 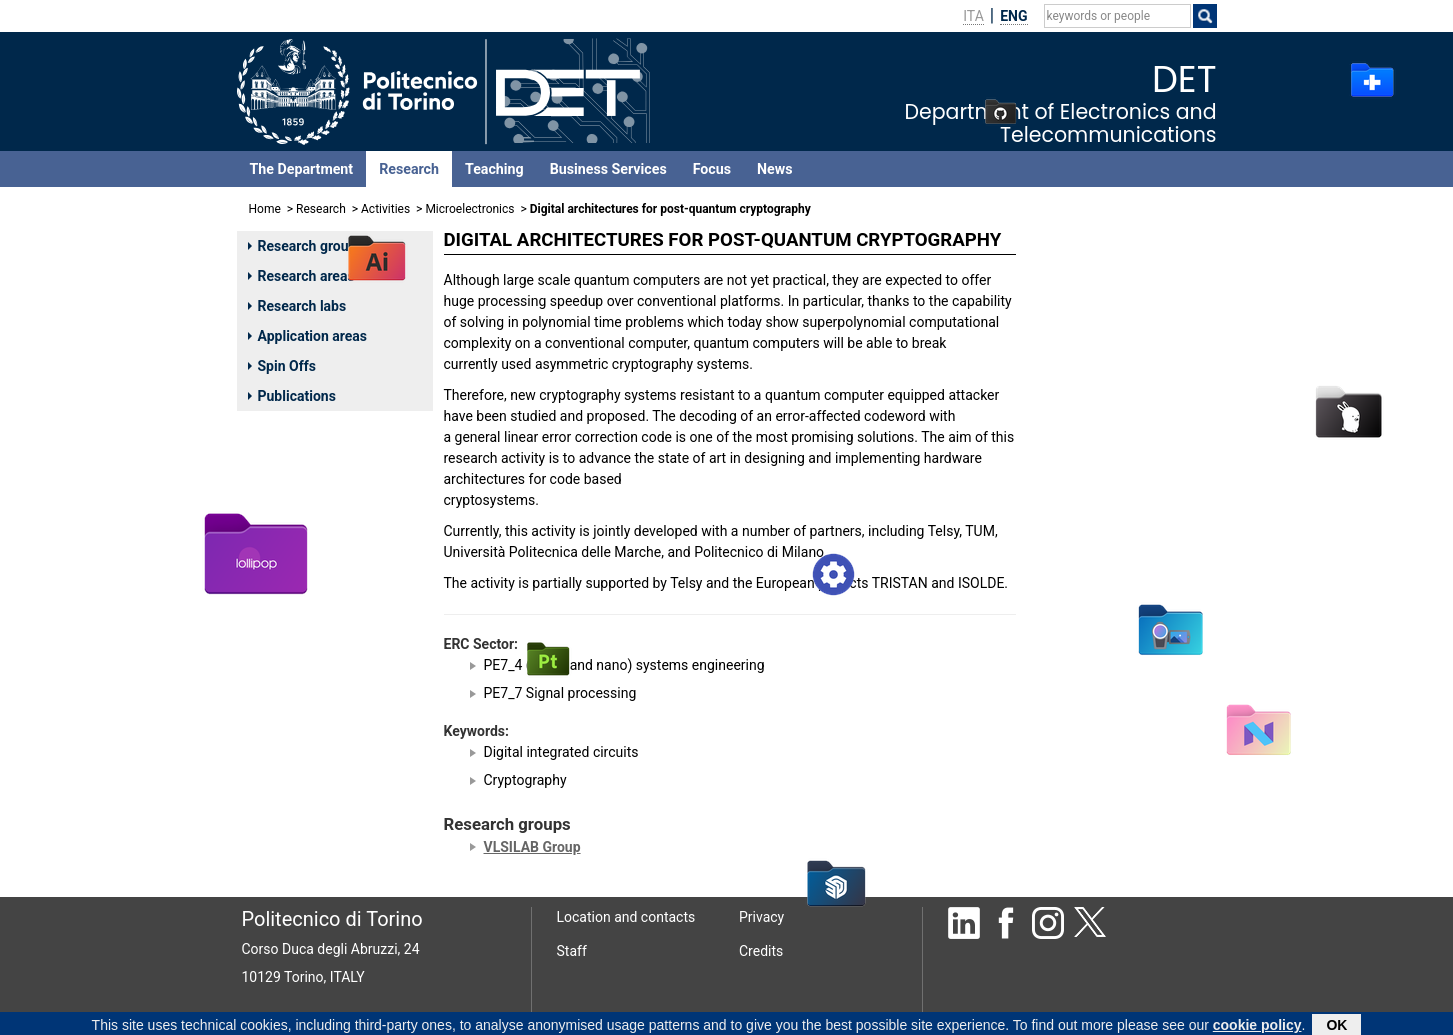 I want to click on open android nougat files folder, so click(x=1258, y=731).